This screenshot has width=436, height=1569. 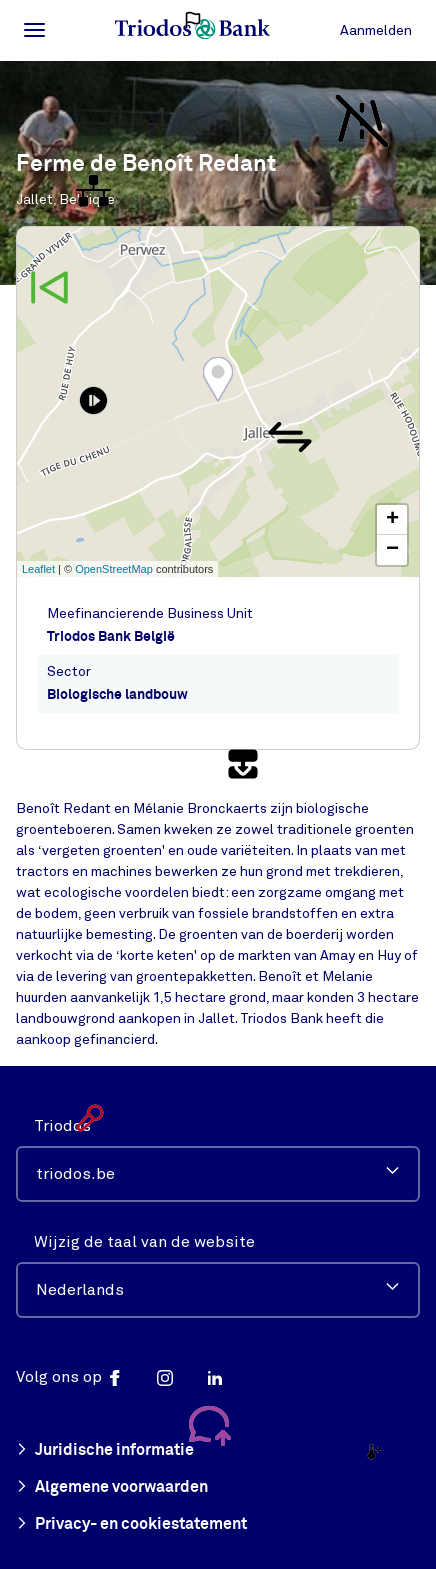 I want to click on move to the next step in a workflow diagram, so click(x=243, y=764).